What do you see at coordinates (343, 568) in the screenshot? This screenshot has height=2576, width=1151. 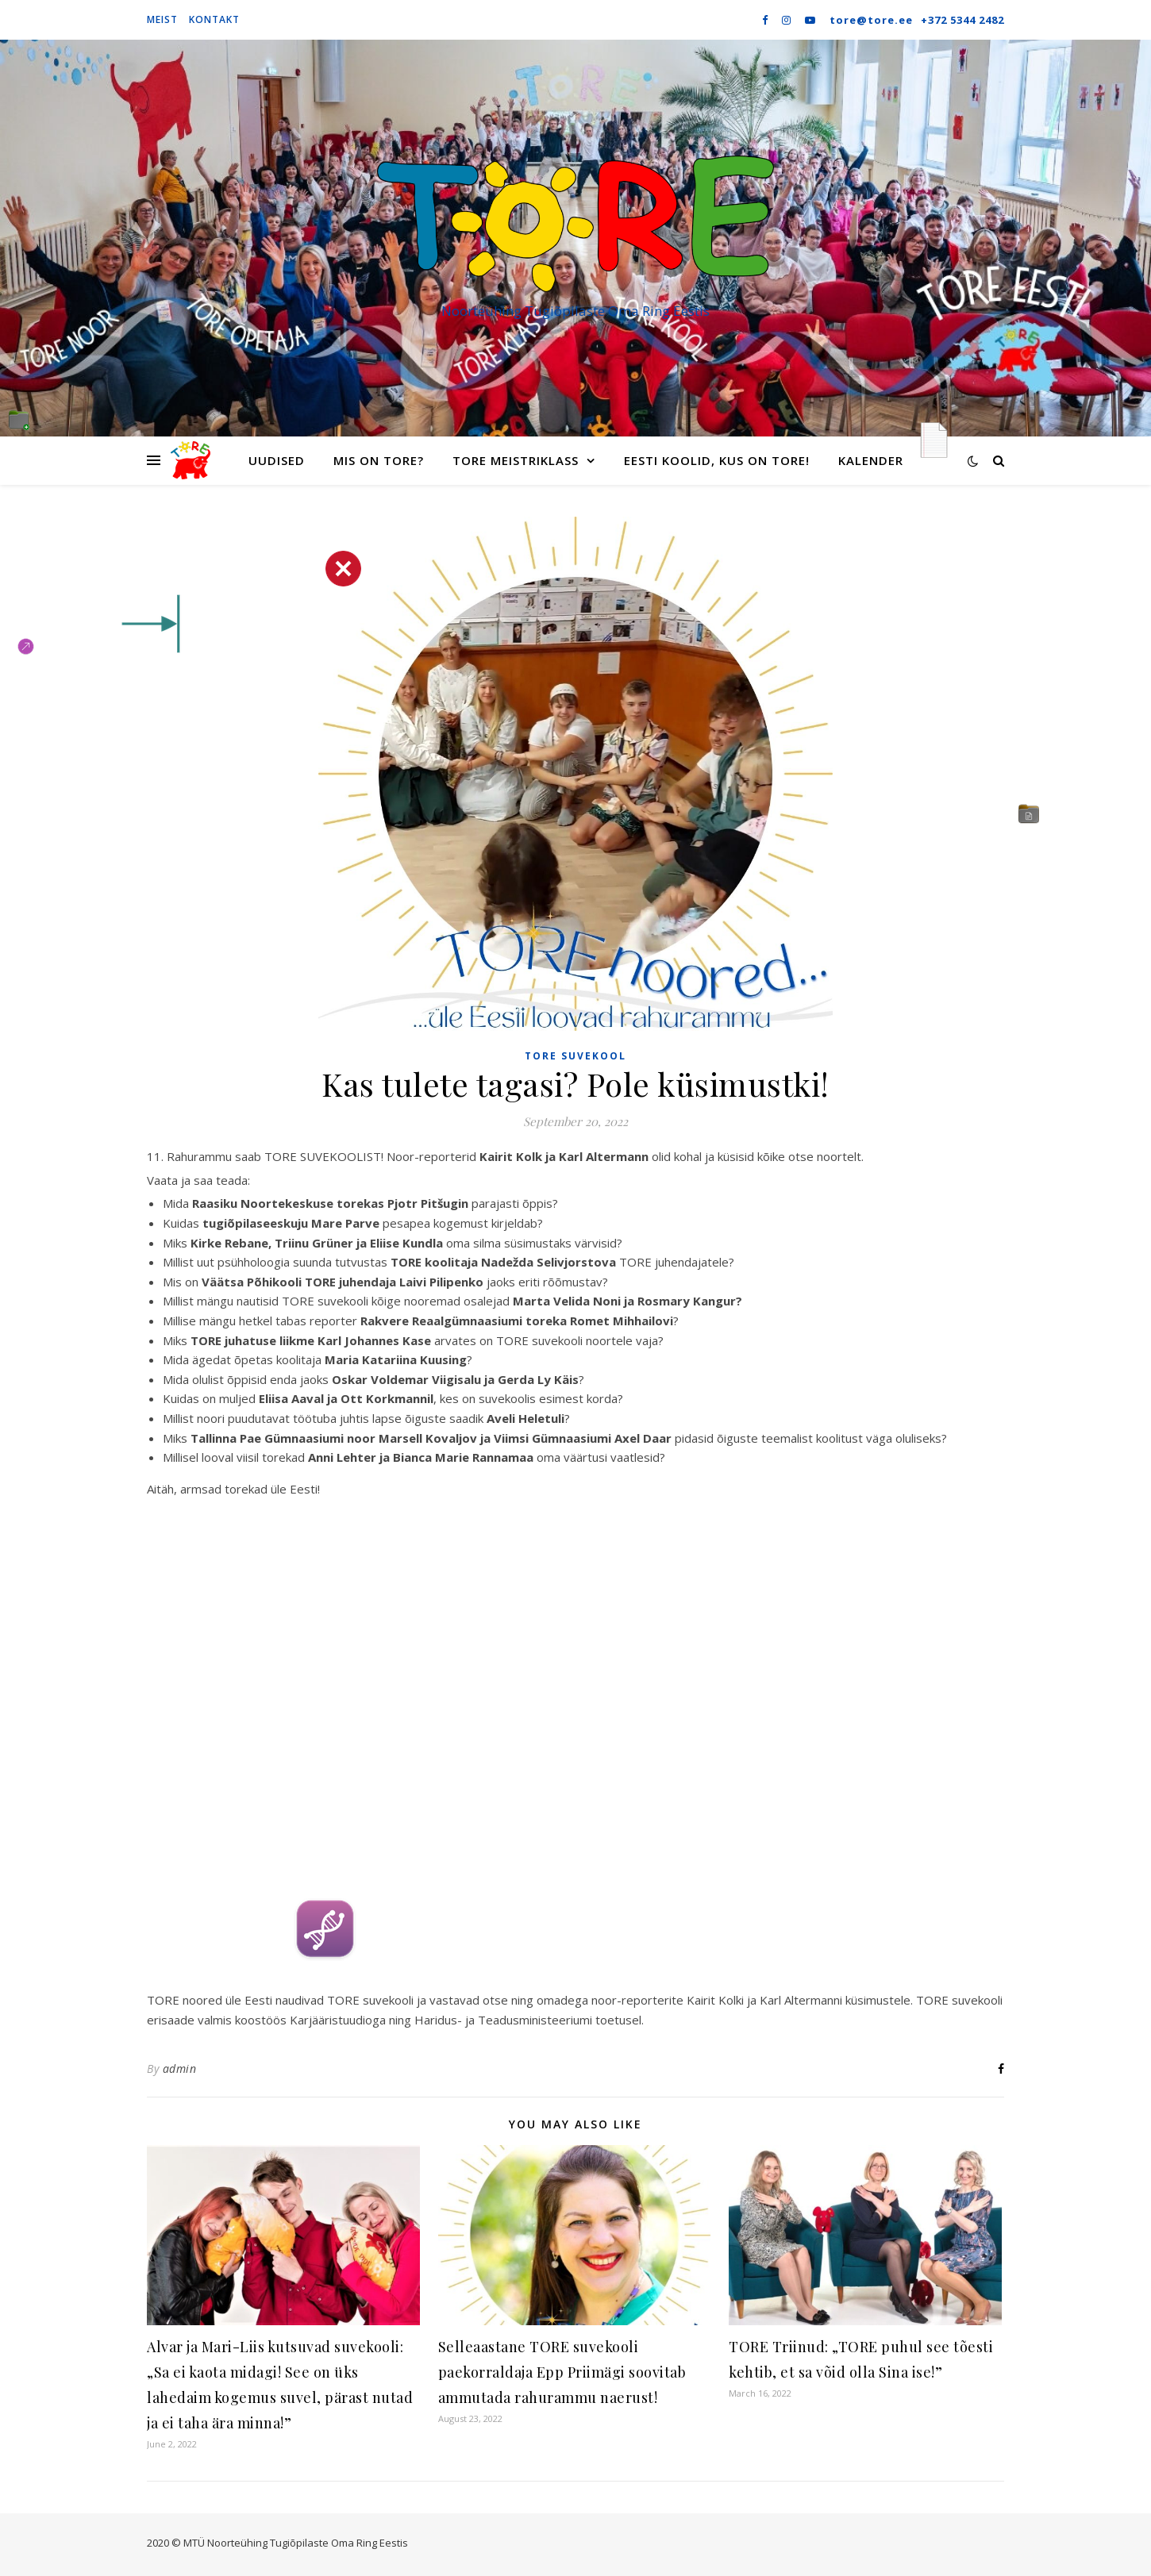 I see `close the current window or dialog` at bounding box center [343, 568].